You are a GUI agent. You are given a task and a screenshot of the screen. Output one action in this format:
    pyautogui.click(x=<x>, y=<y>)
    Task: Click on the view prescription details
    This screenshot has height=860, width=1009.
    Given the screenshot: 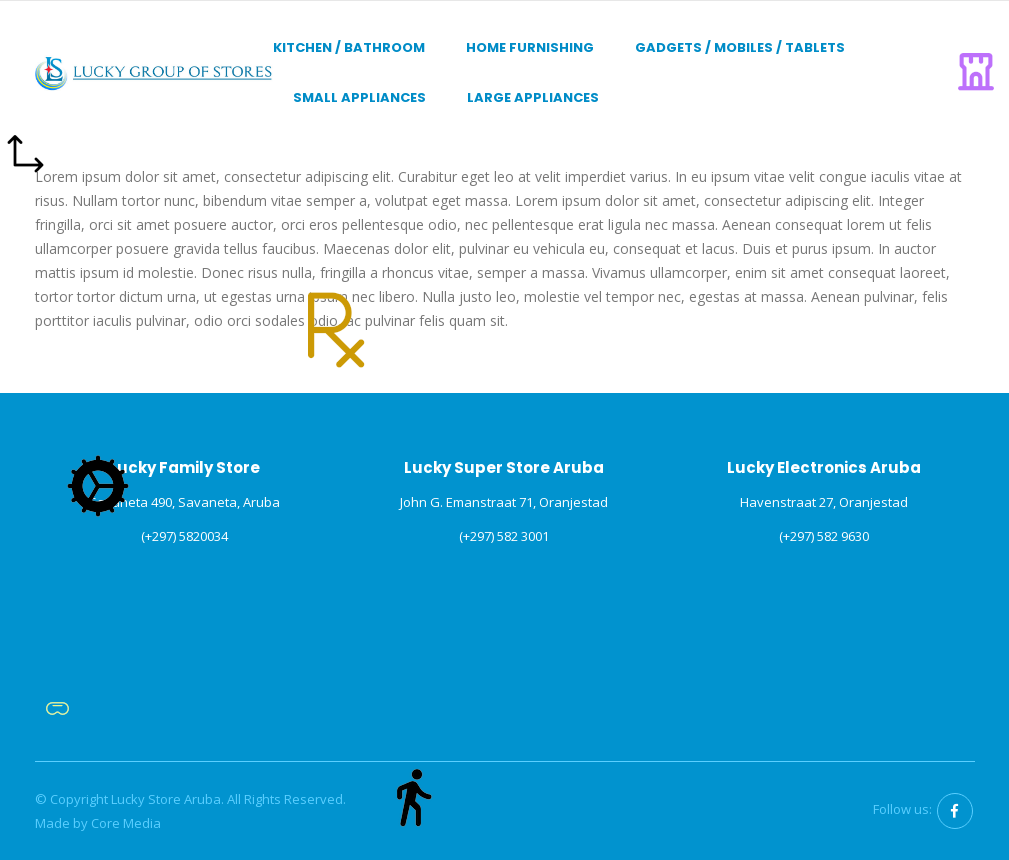 What is the action you would take?
    pyautogui.click(x=333, y=330)
    